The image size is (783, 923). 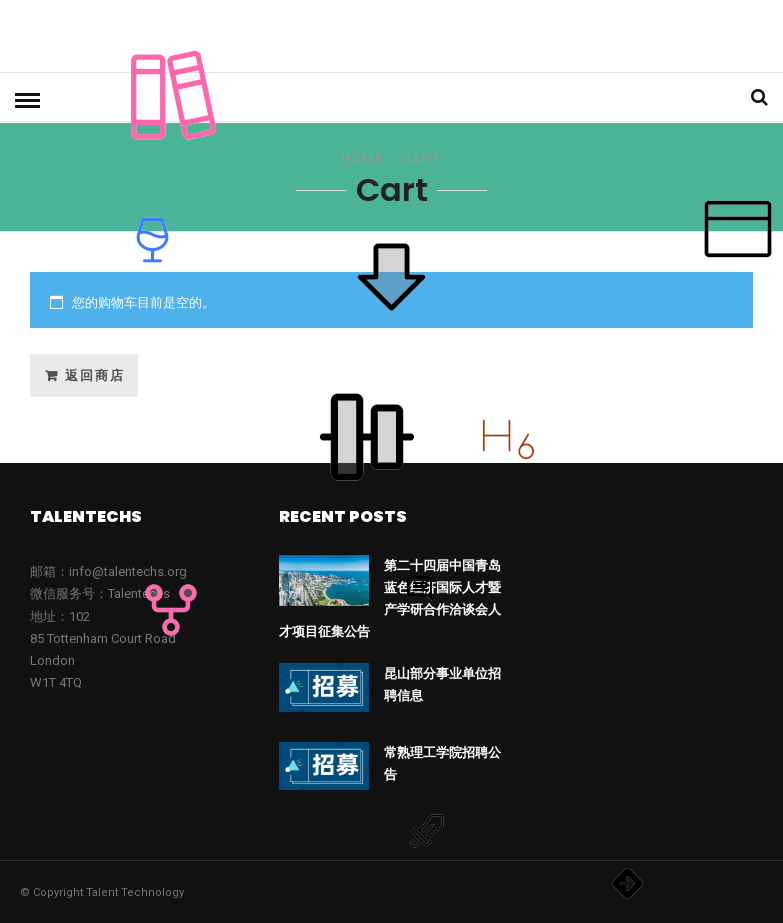 I want to click on align objects to vertical center, so click(x=367, y=437).